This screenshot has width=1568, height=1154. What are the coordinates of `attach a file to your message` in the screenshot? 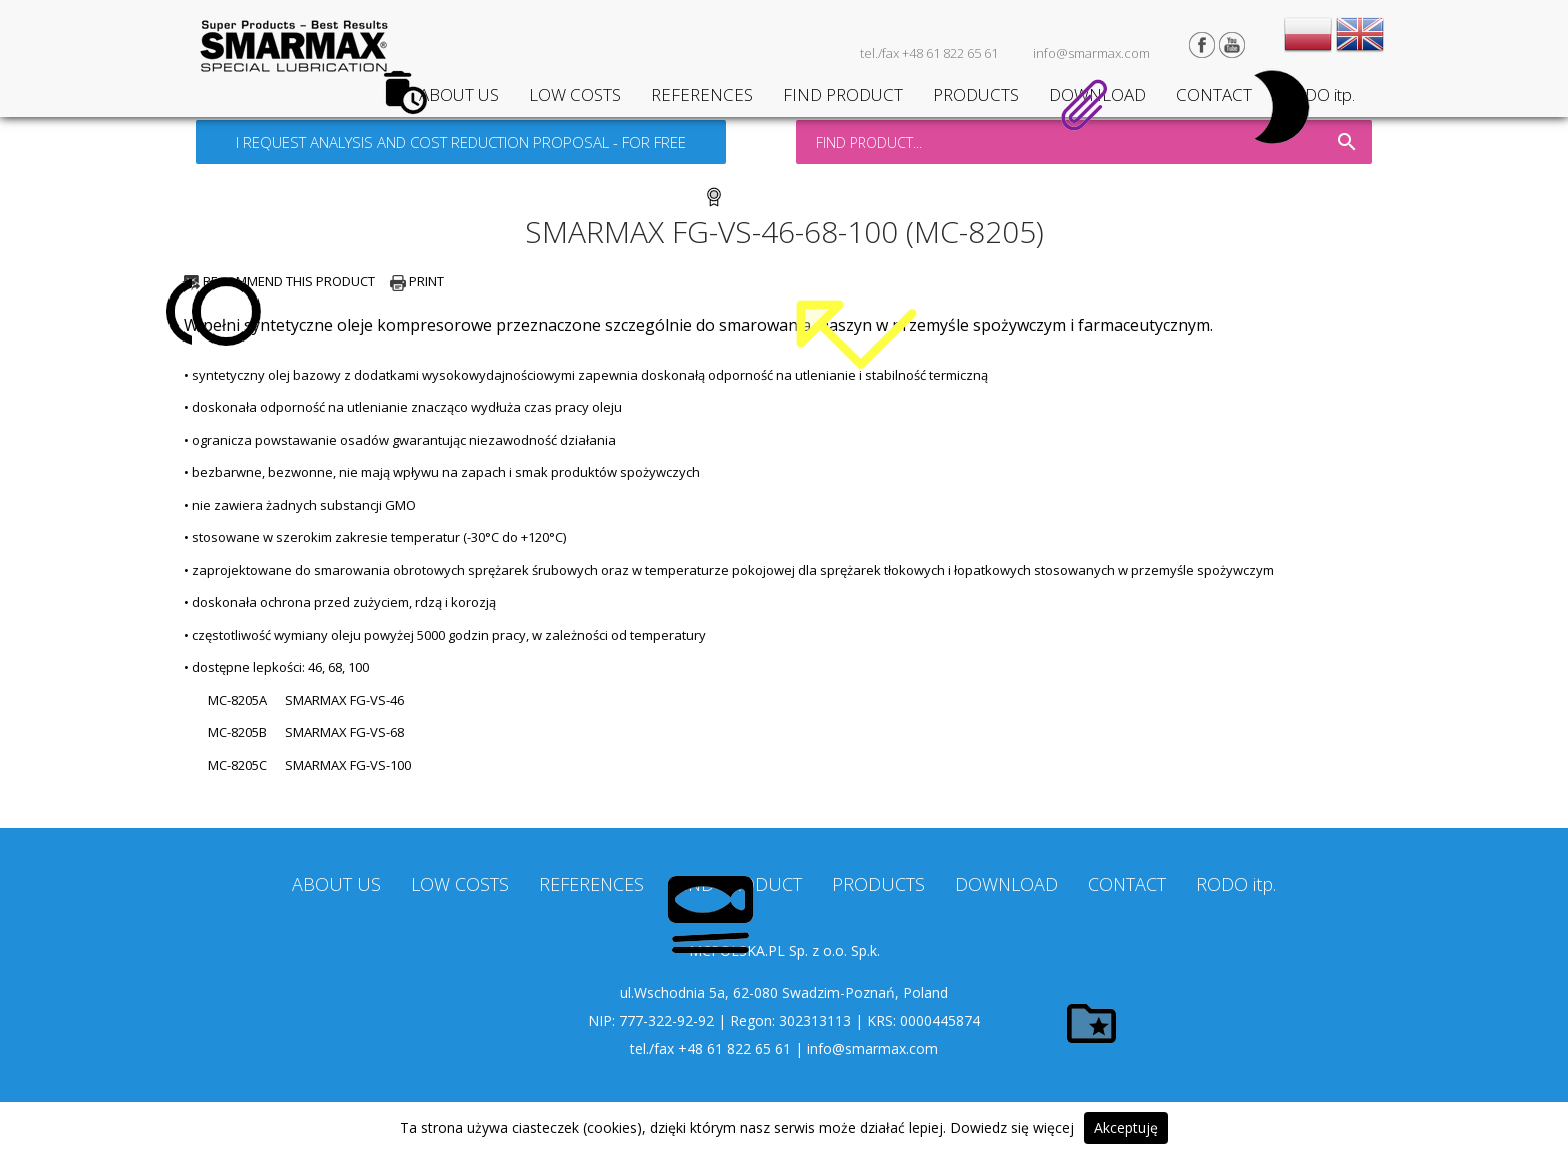 It's located at (1085, 105).